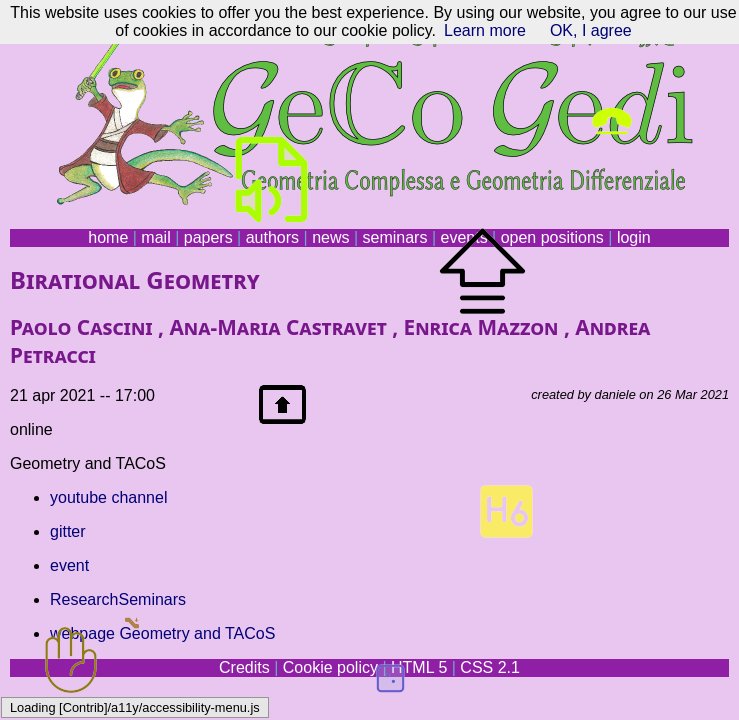 The height and width of the screenshot is (720, 739). I want to click on format text as heading level 6, so click(506, 511).